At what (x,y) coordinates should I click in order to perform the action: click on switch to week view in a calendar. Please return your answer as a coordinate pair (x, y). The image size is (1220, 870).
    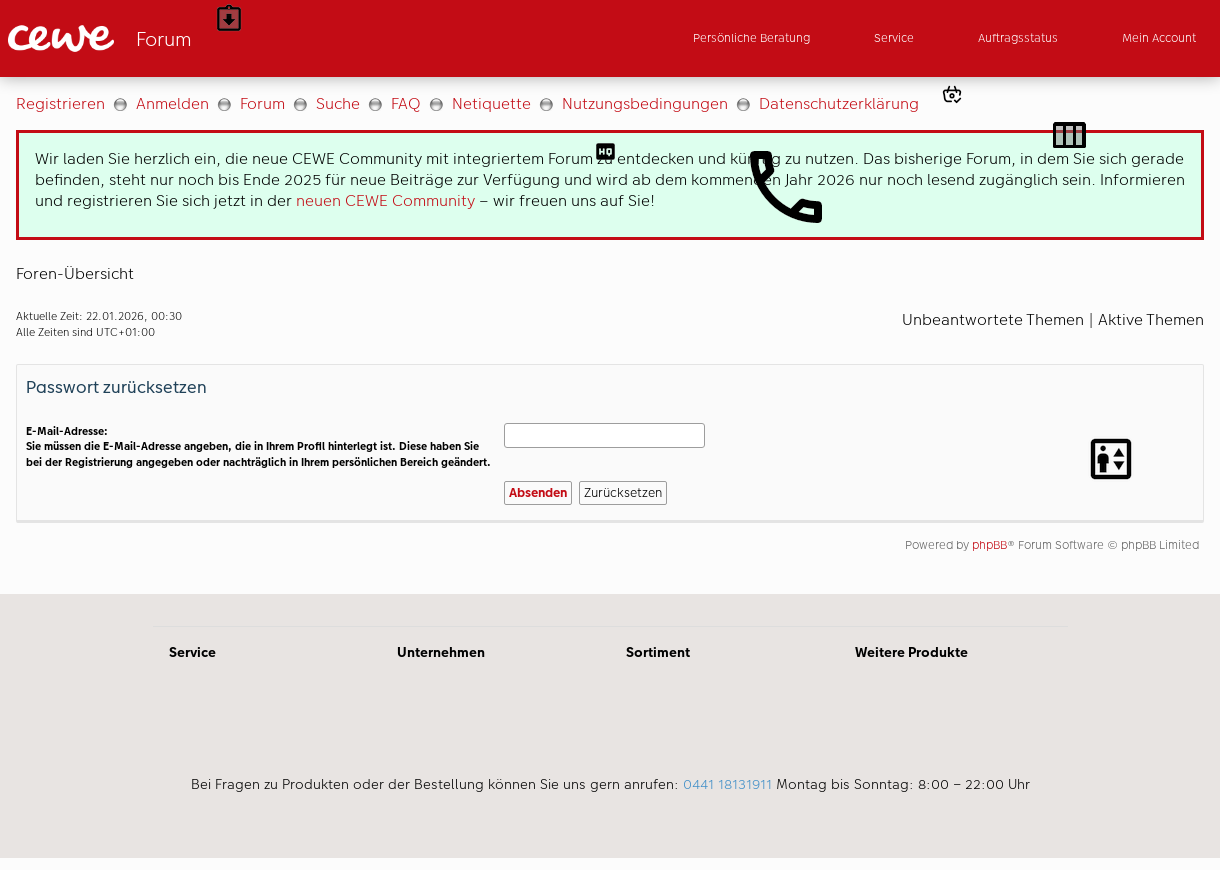
    Looking at the image, I should click on (1069, 135).